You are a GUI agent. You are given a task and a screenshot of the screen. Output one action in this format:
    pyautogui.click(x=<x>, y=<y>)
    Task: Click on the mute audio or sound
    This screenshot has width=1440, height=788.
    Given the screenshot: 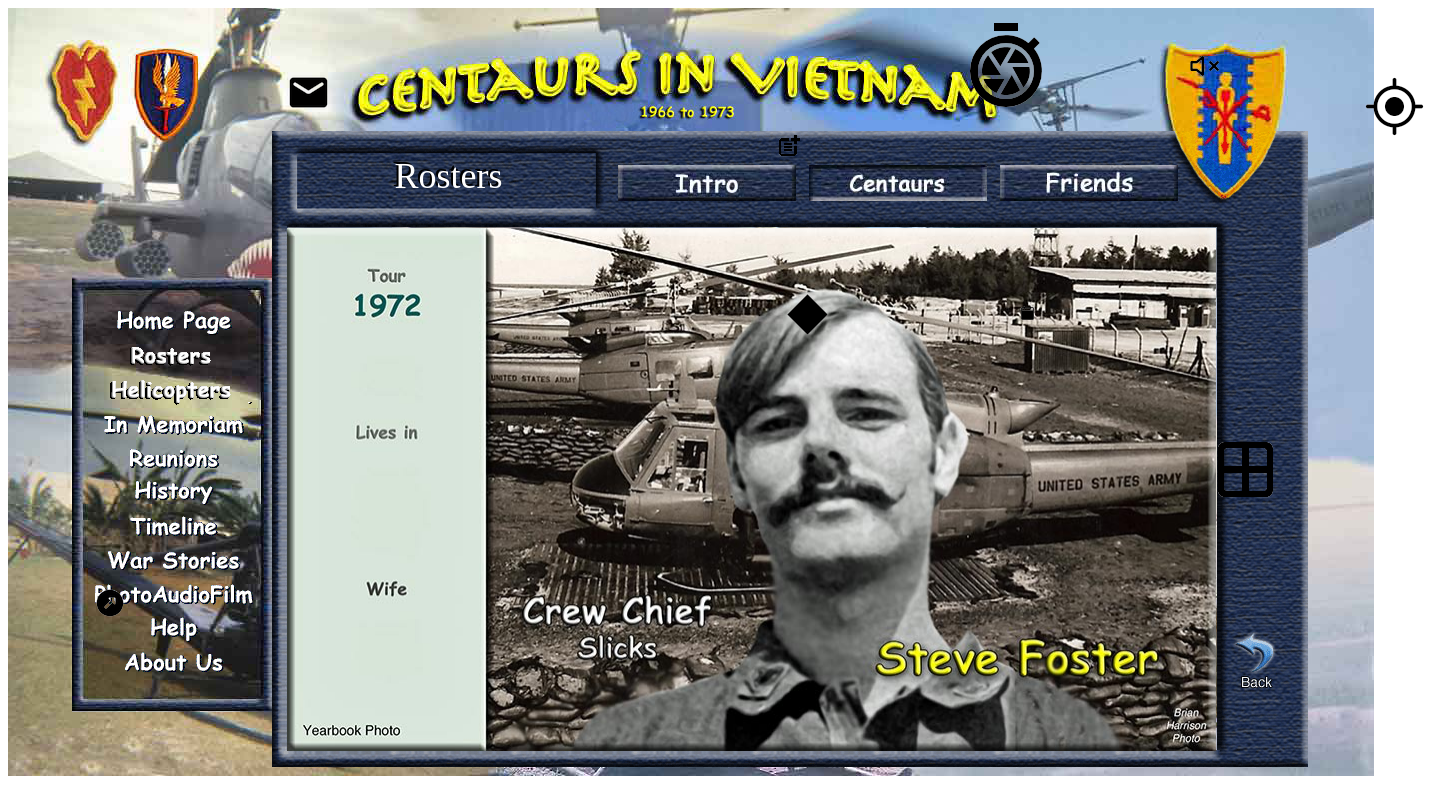 What is the action you would take?
    pyautogui.click(x=1204, y=66)
    